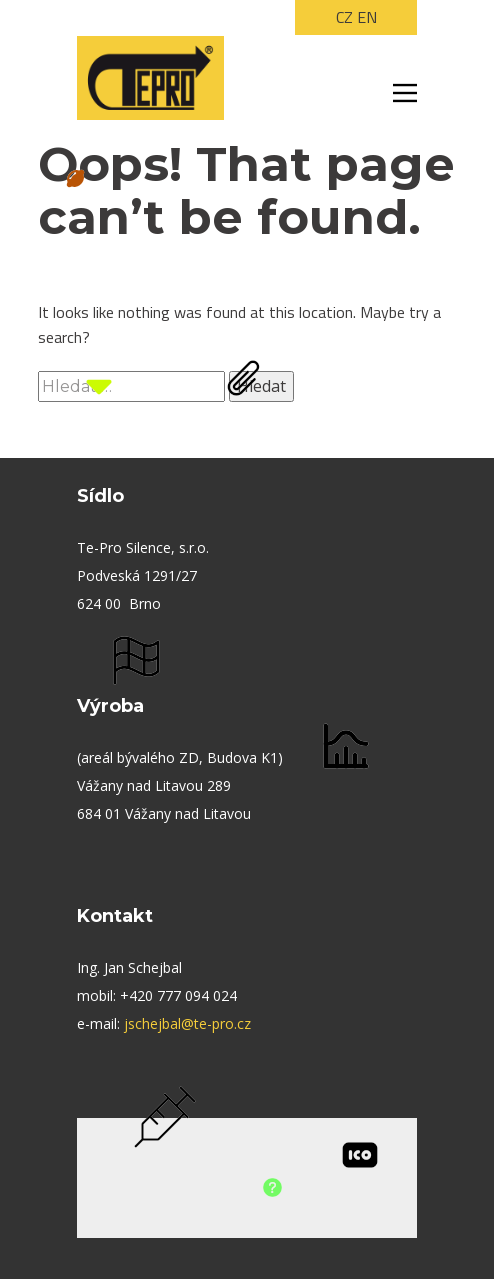 Image resolution: width=494 pixels, height=1283 pixels. What do you see at coordinates (165, 1117) in the screenshot?
I see `access vaccination or immunization records` at bounding box center [165, 1117].